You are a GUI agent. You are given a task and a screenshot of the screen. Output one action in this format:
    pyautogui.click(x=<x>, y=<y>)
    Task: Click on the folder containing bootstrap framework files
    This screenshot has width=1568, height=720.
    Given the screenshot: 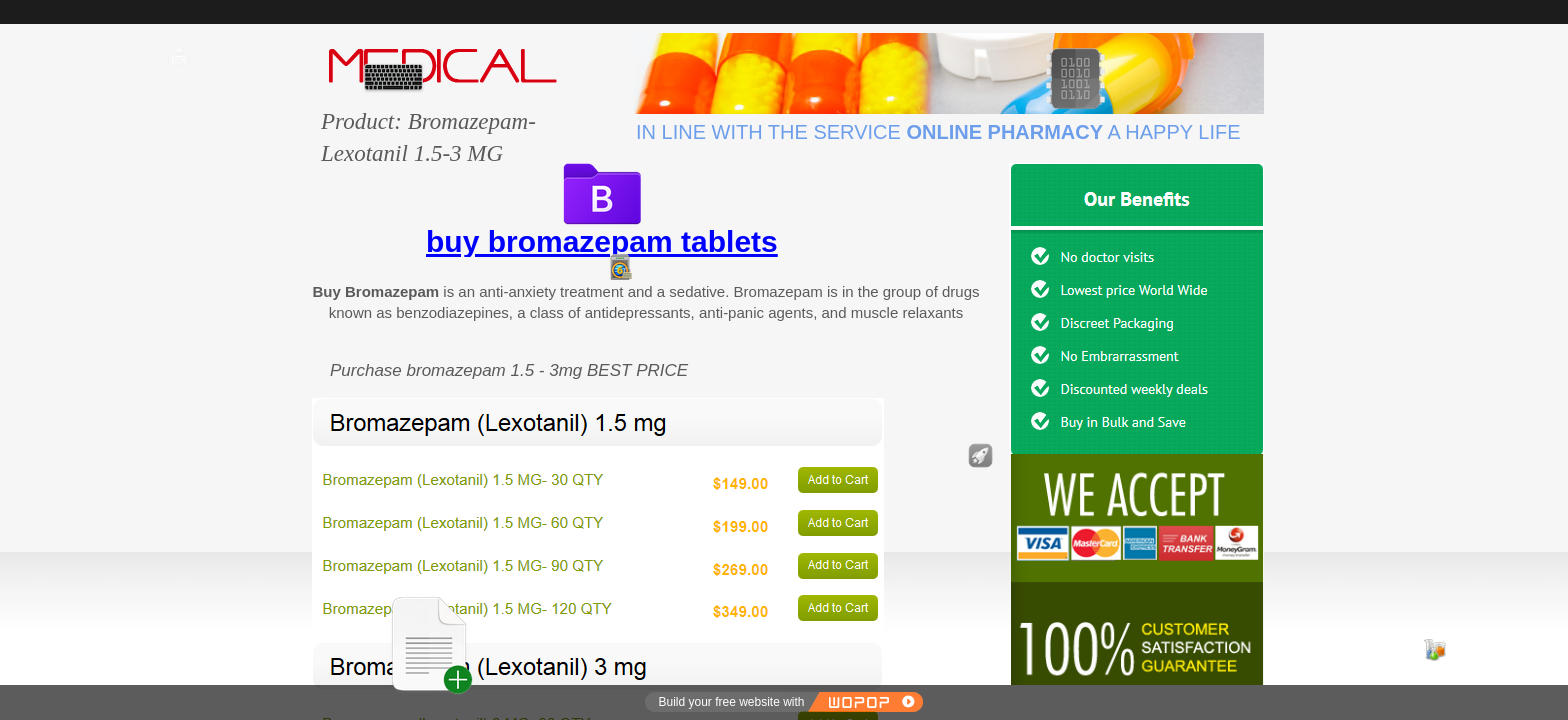 What is the action you would take?
    pyautogui.click(x=602, y=196)
    